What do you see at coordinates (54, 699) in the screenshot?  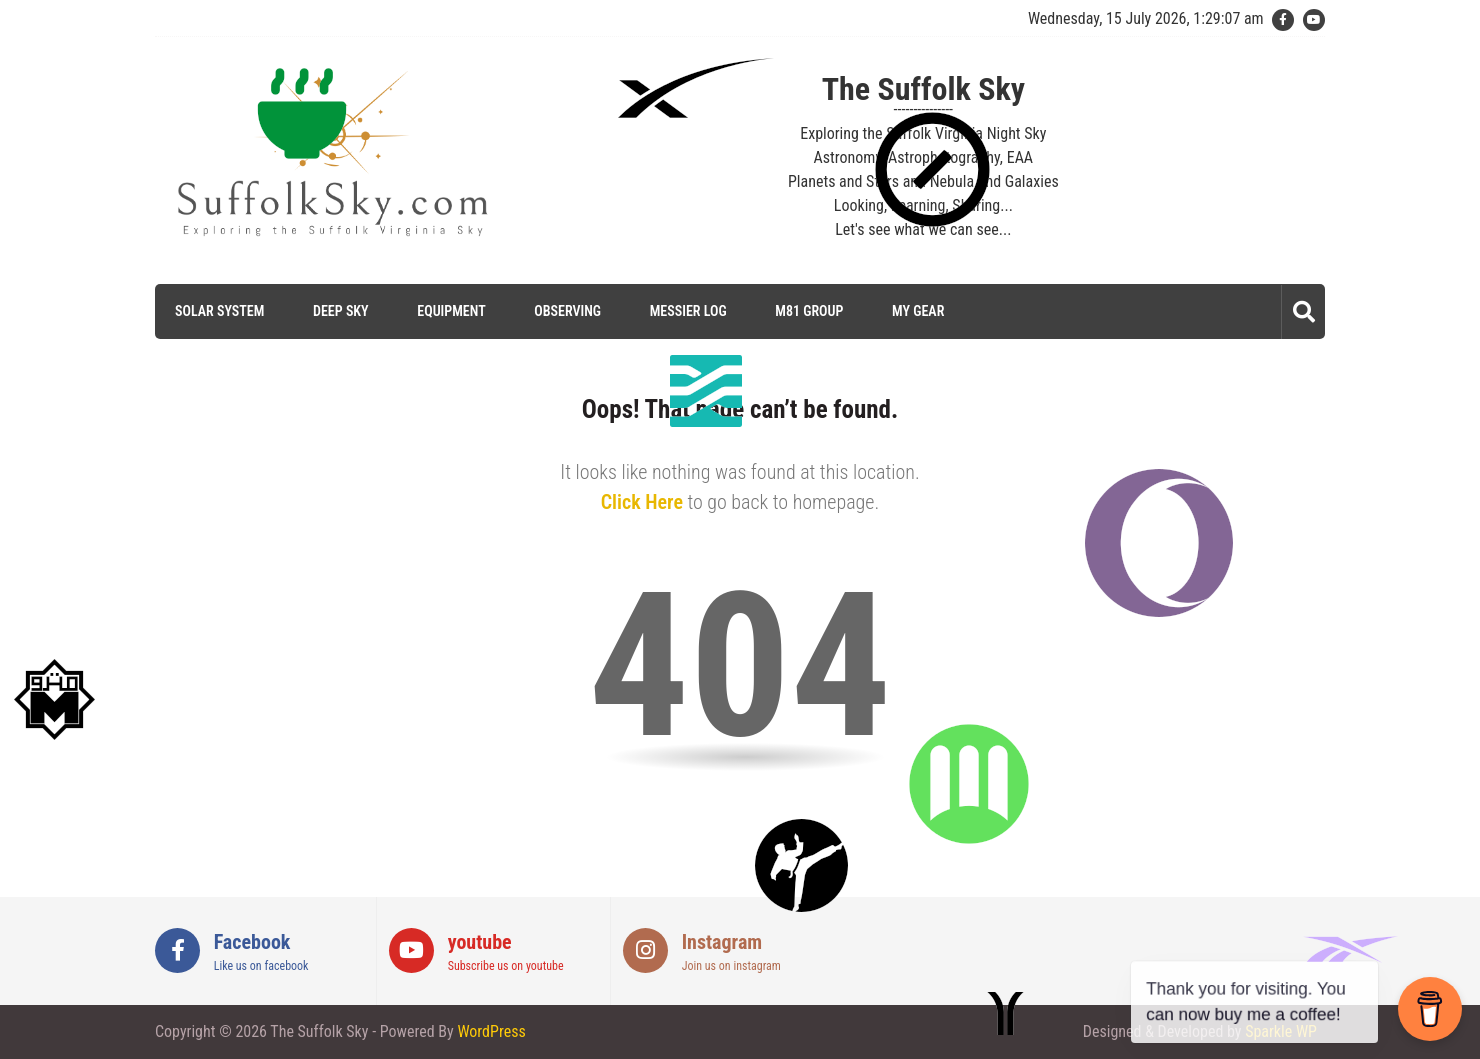 I see `cairo metro official app or service` at bounding box center [54, 699].